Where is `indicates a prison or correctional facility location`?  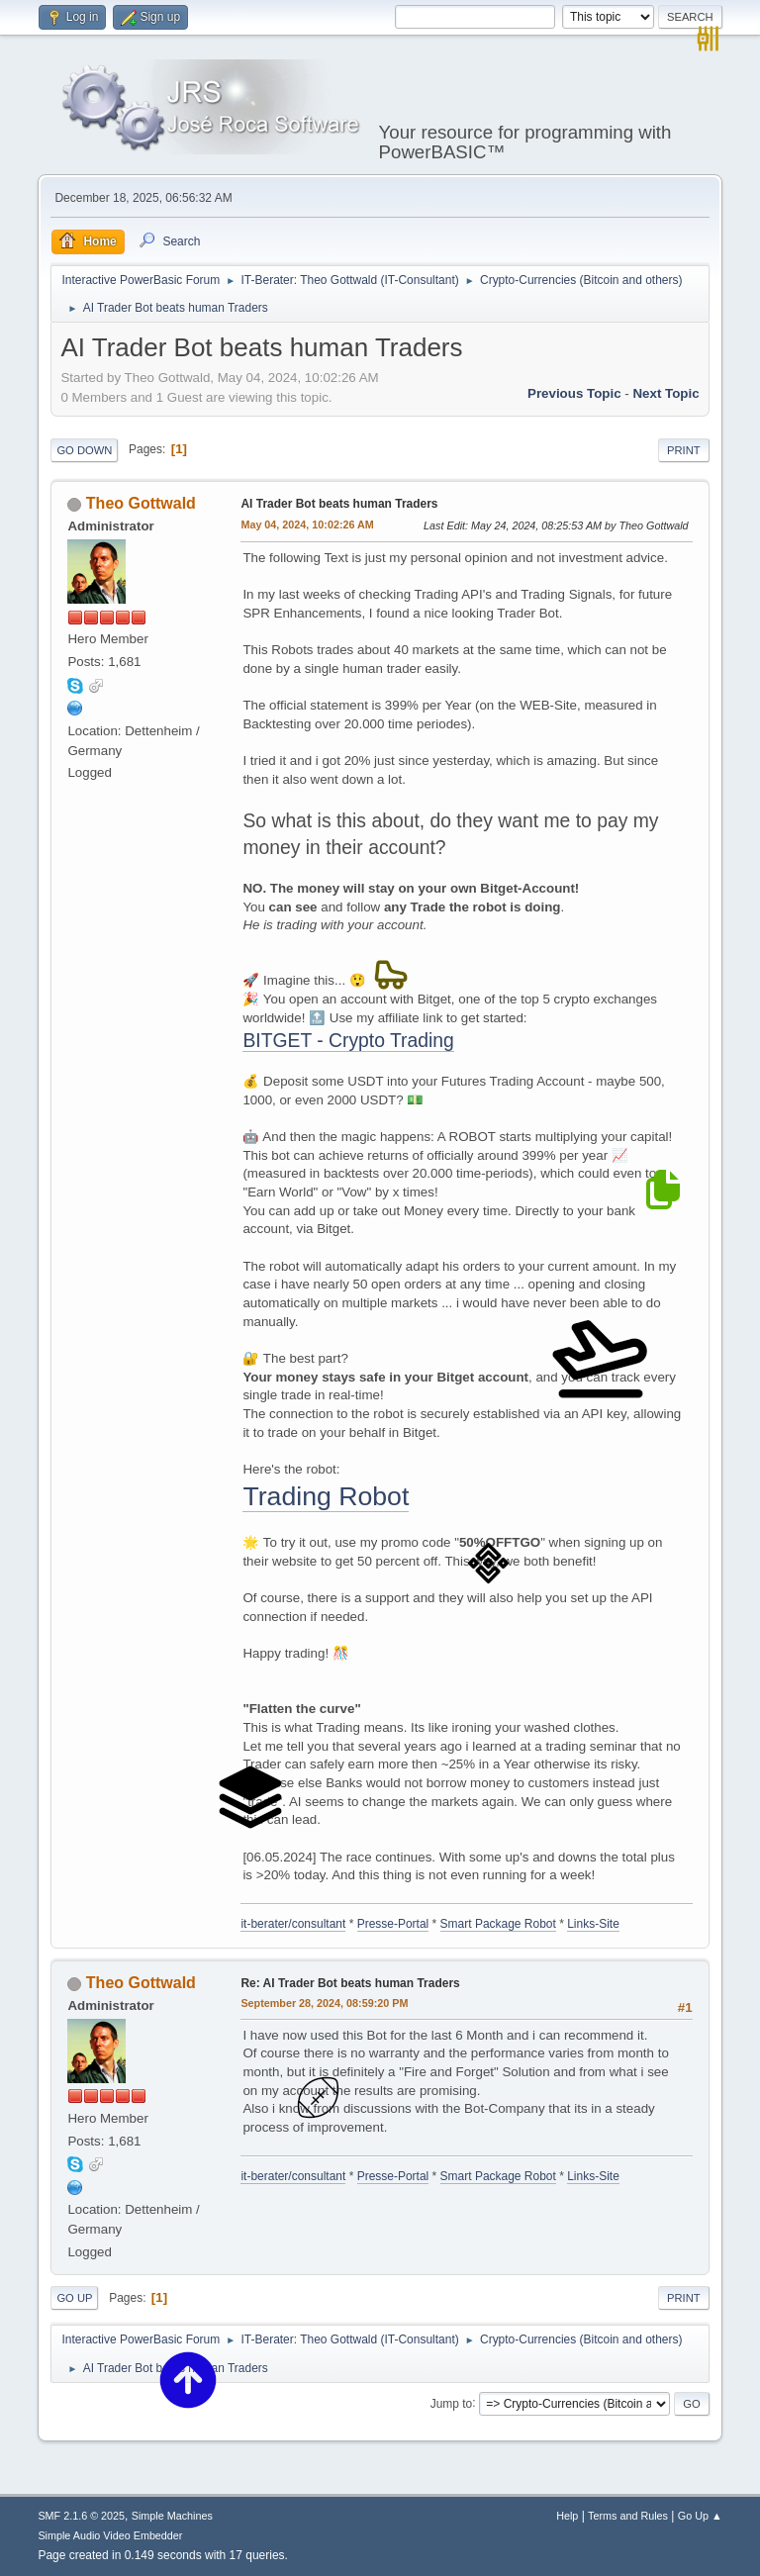
indicates a prison or correctional facility location is located at coordinates (709, 39).